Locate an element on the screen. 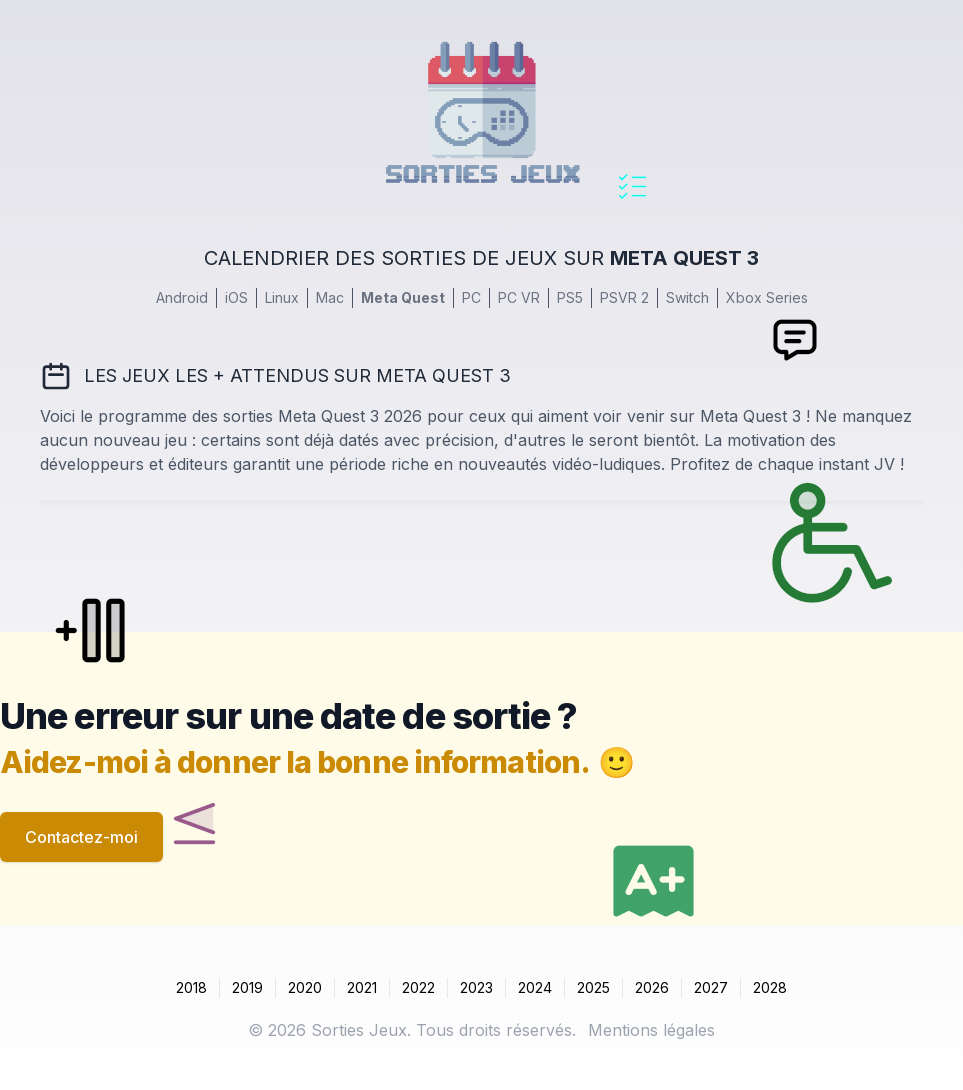  add a new column to the left is located at coordinates (95, 630).